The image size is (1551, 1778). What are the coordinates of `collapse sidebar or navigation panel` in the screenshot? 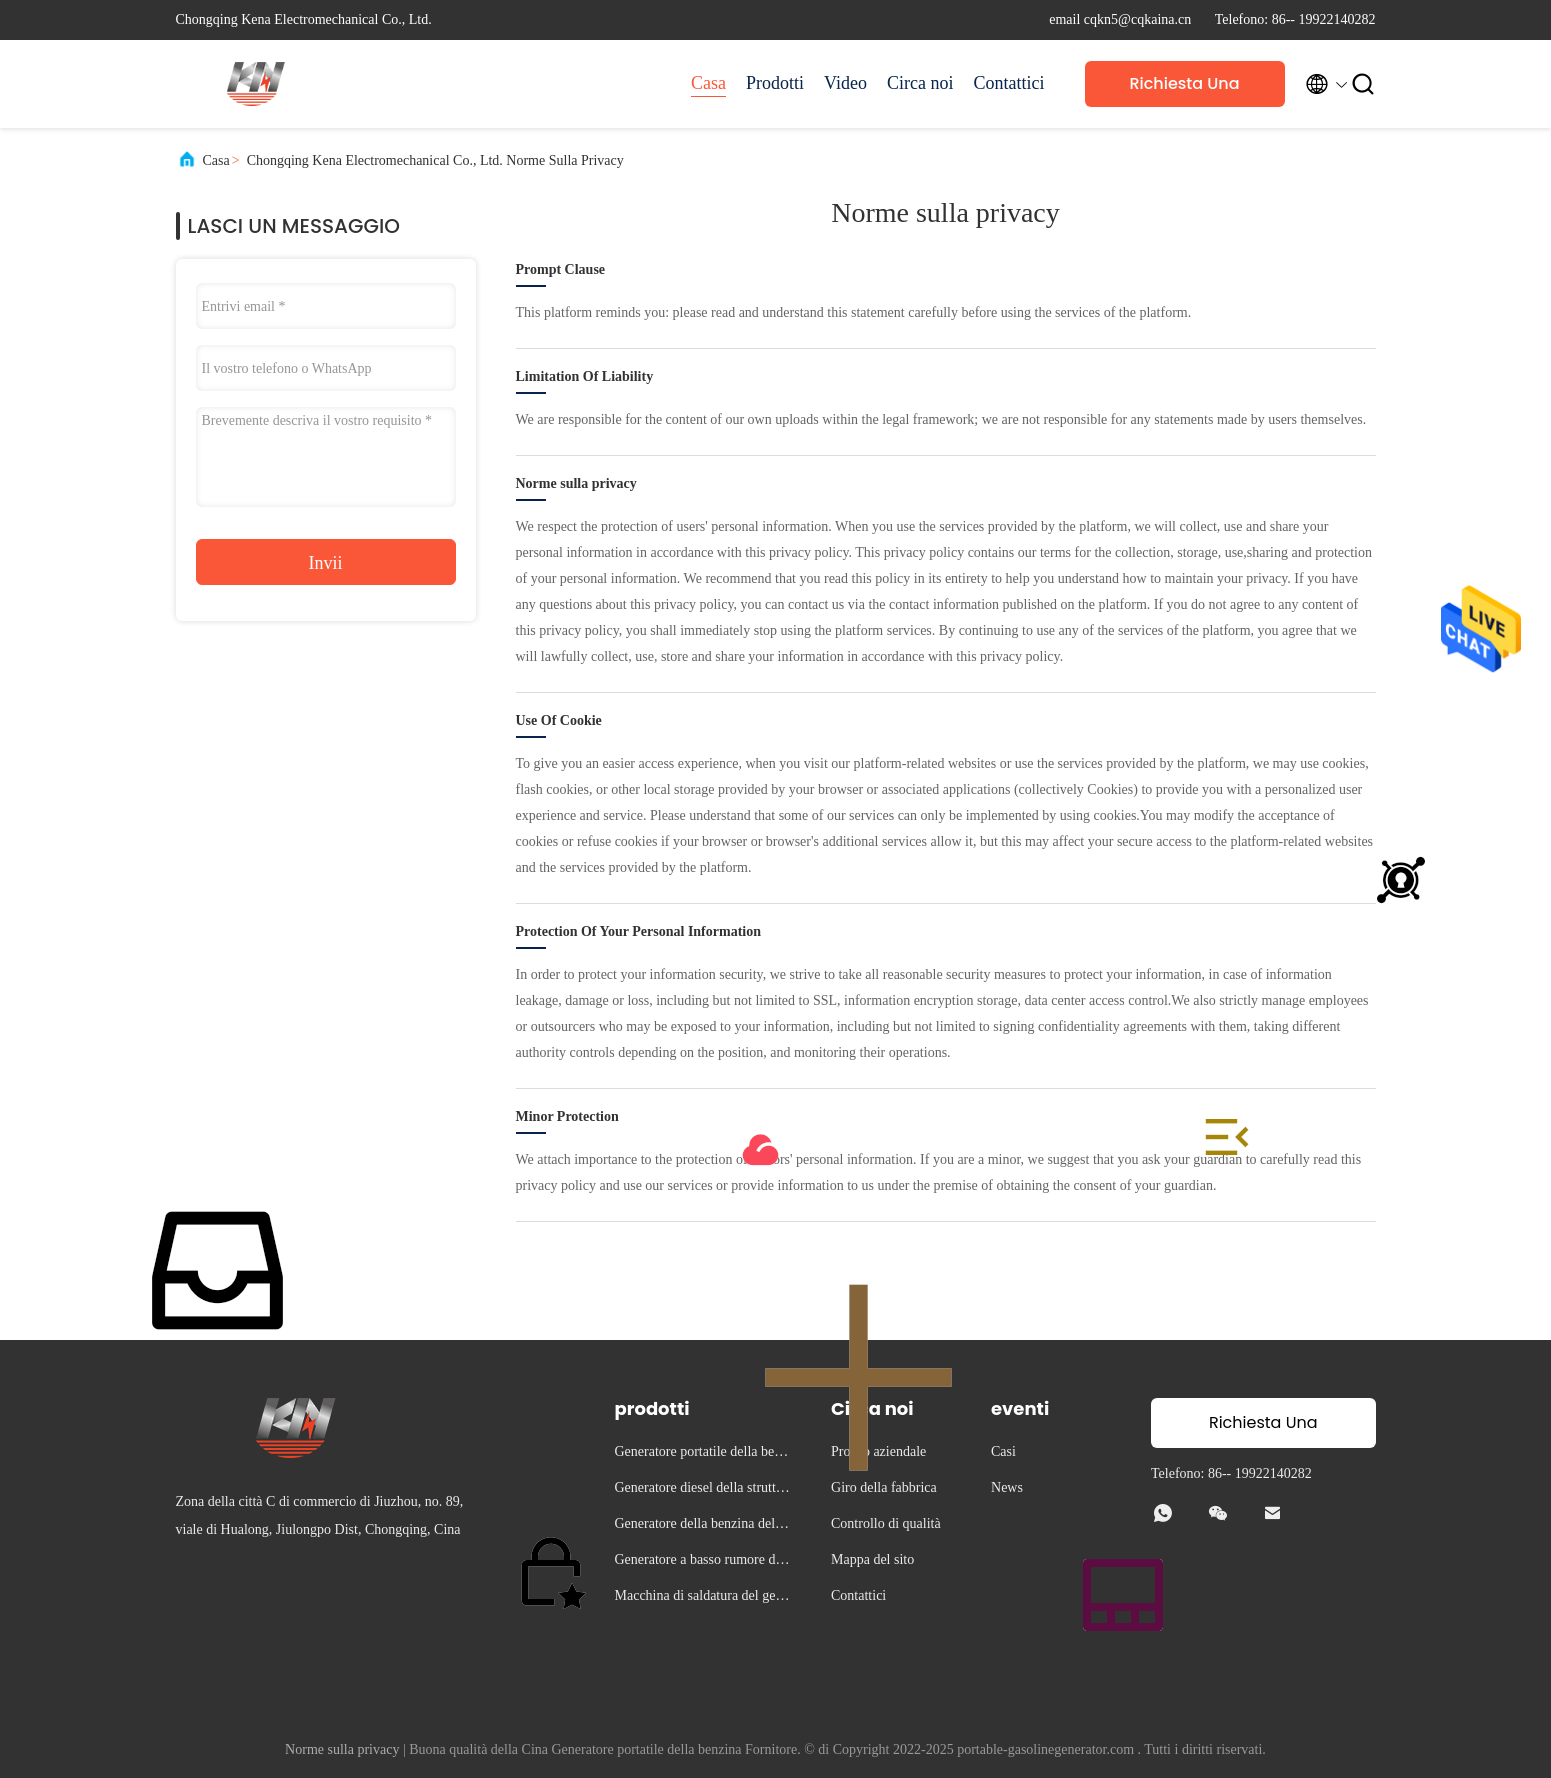 It's located at (1226, 1137).